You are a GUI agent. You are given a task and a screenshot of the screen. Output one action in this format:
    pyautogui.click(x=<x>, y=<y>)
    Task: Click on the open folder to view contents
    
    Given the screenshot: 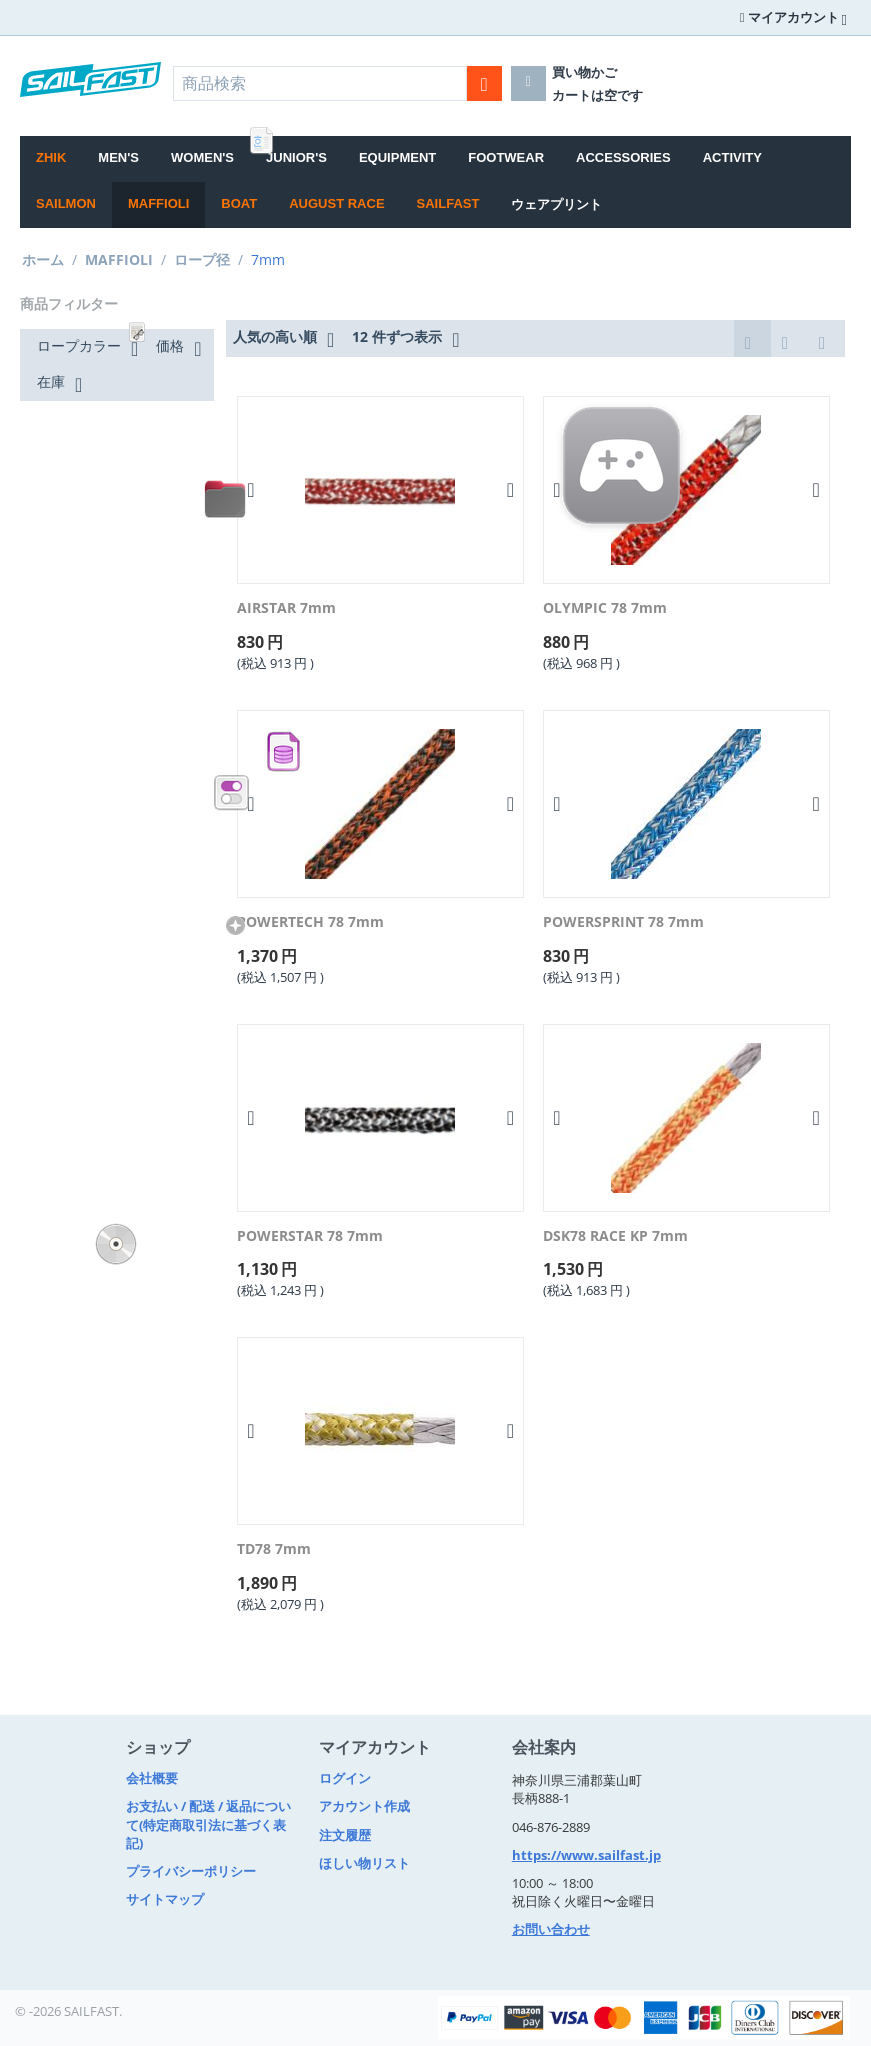 What is the action you would take?
    pyautogui.click(x=225, y=499)
    